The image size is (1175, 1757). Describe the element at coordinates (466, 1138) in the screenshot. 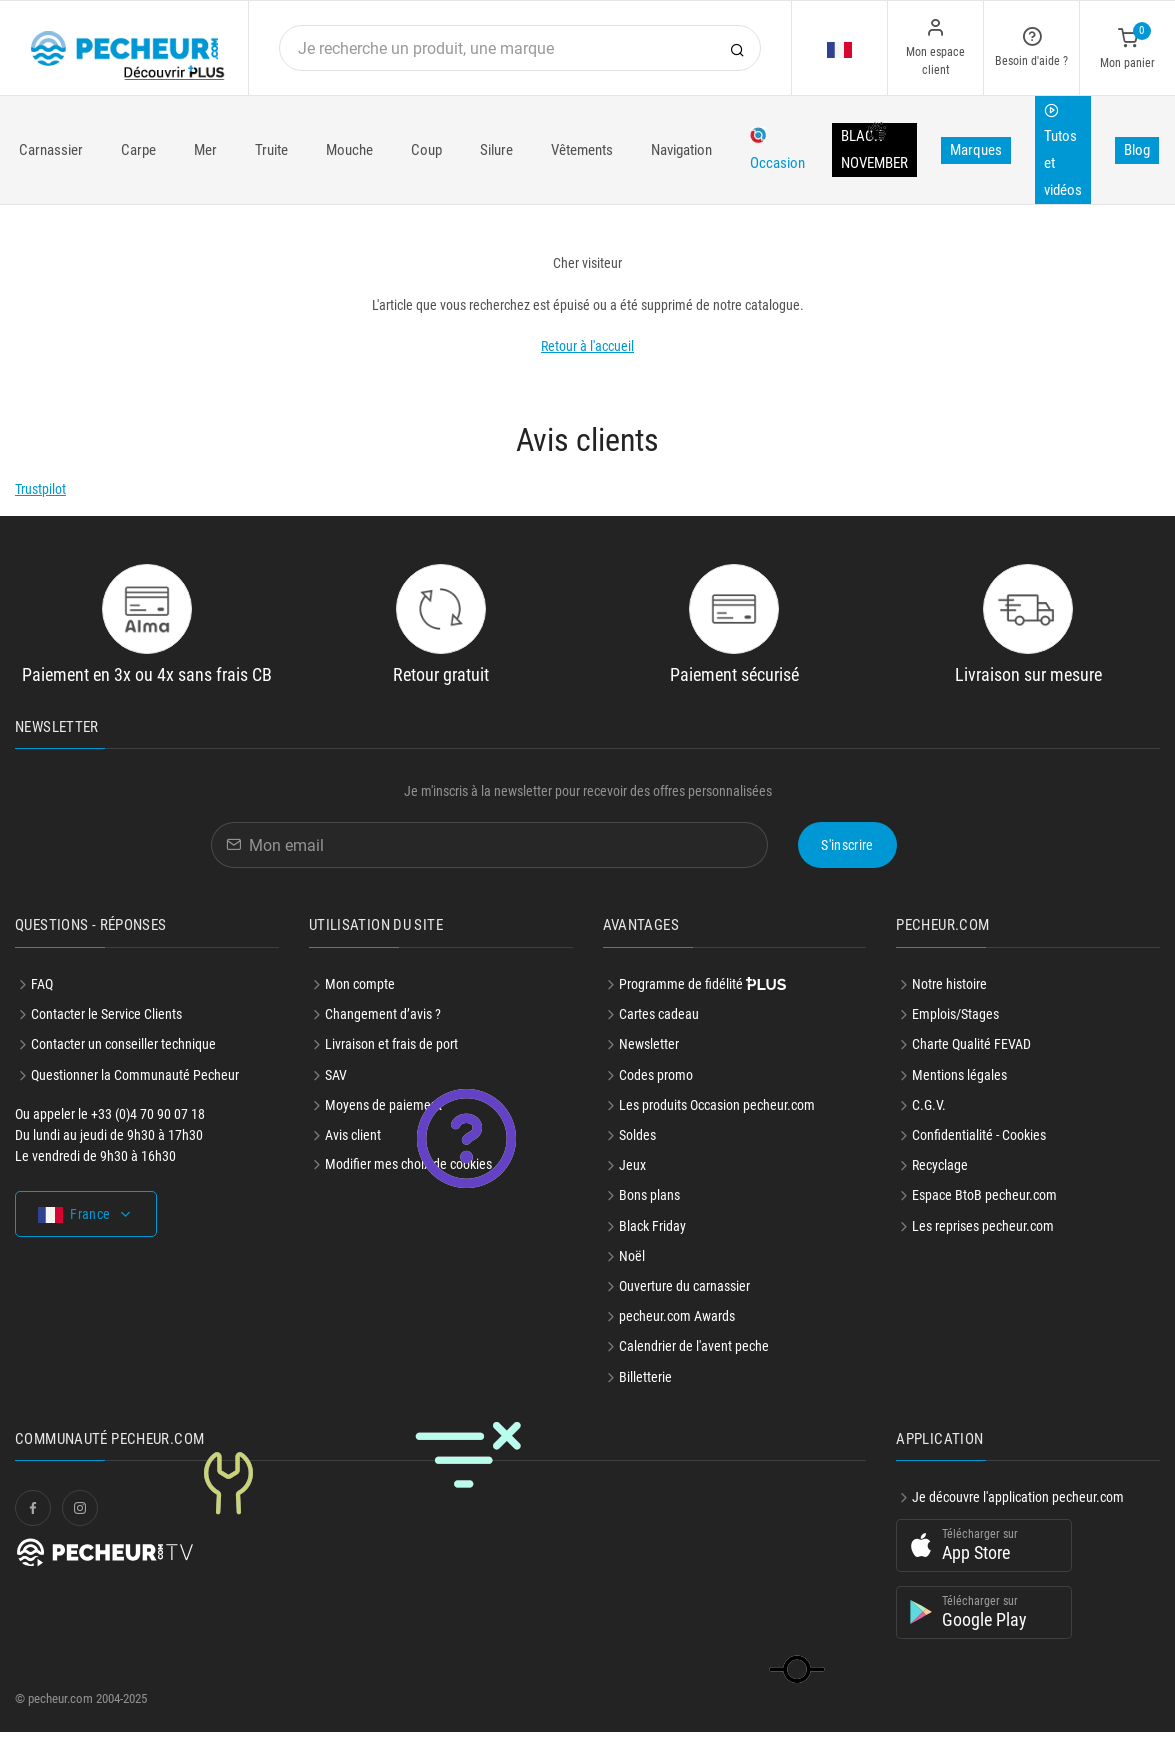

I see `access help or support` at that location.